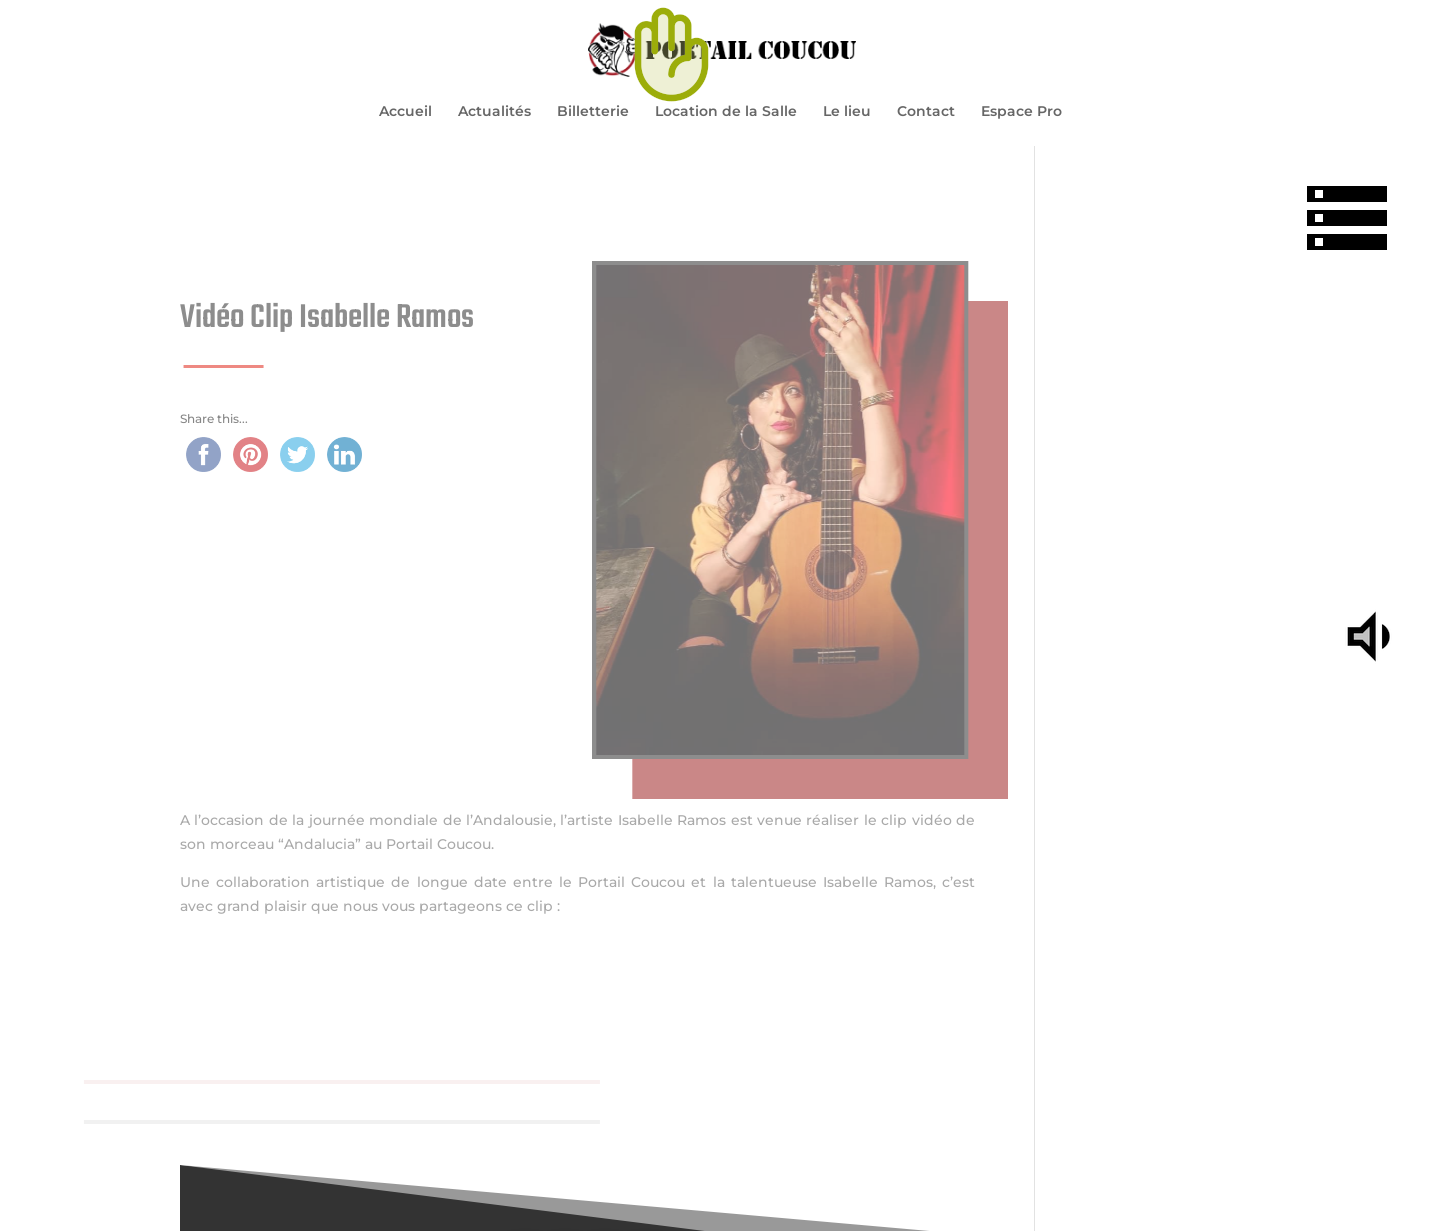 The width and height of the screenshot is (1440, 1231). What do you see at coordinates (1369, 636) in the screenshot?
I see `decrease audio volume` at bounding box center [1369, 636].